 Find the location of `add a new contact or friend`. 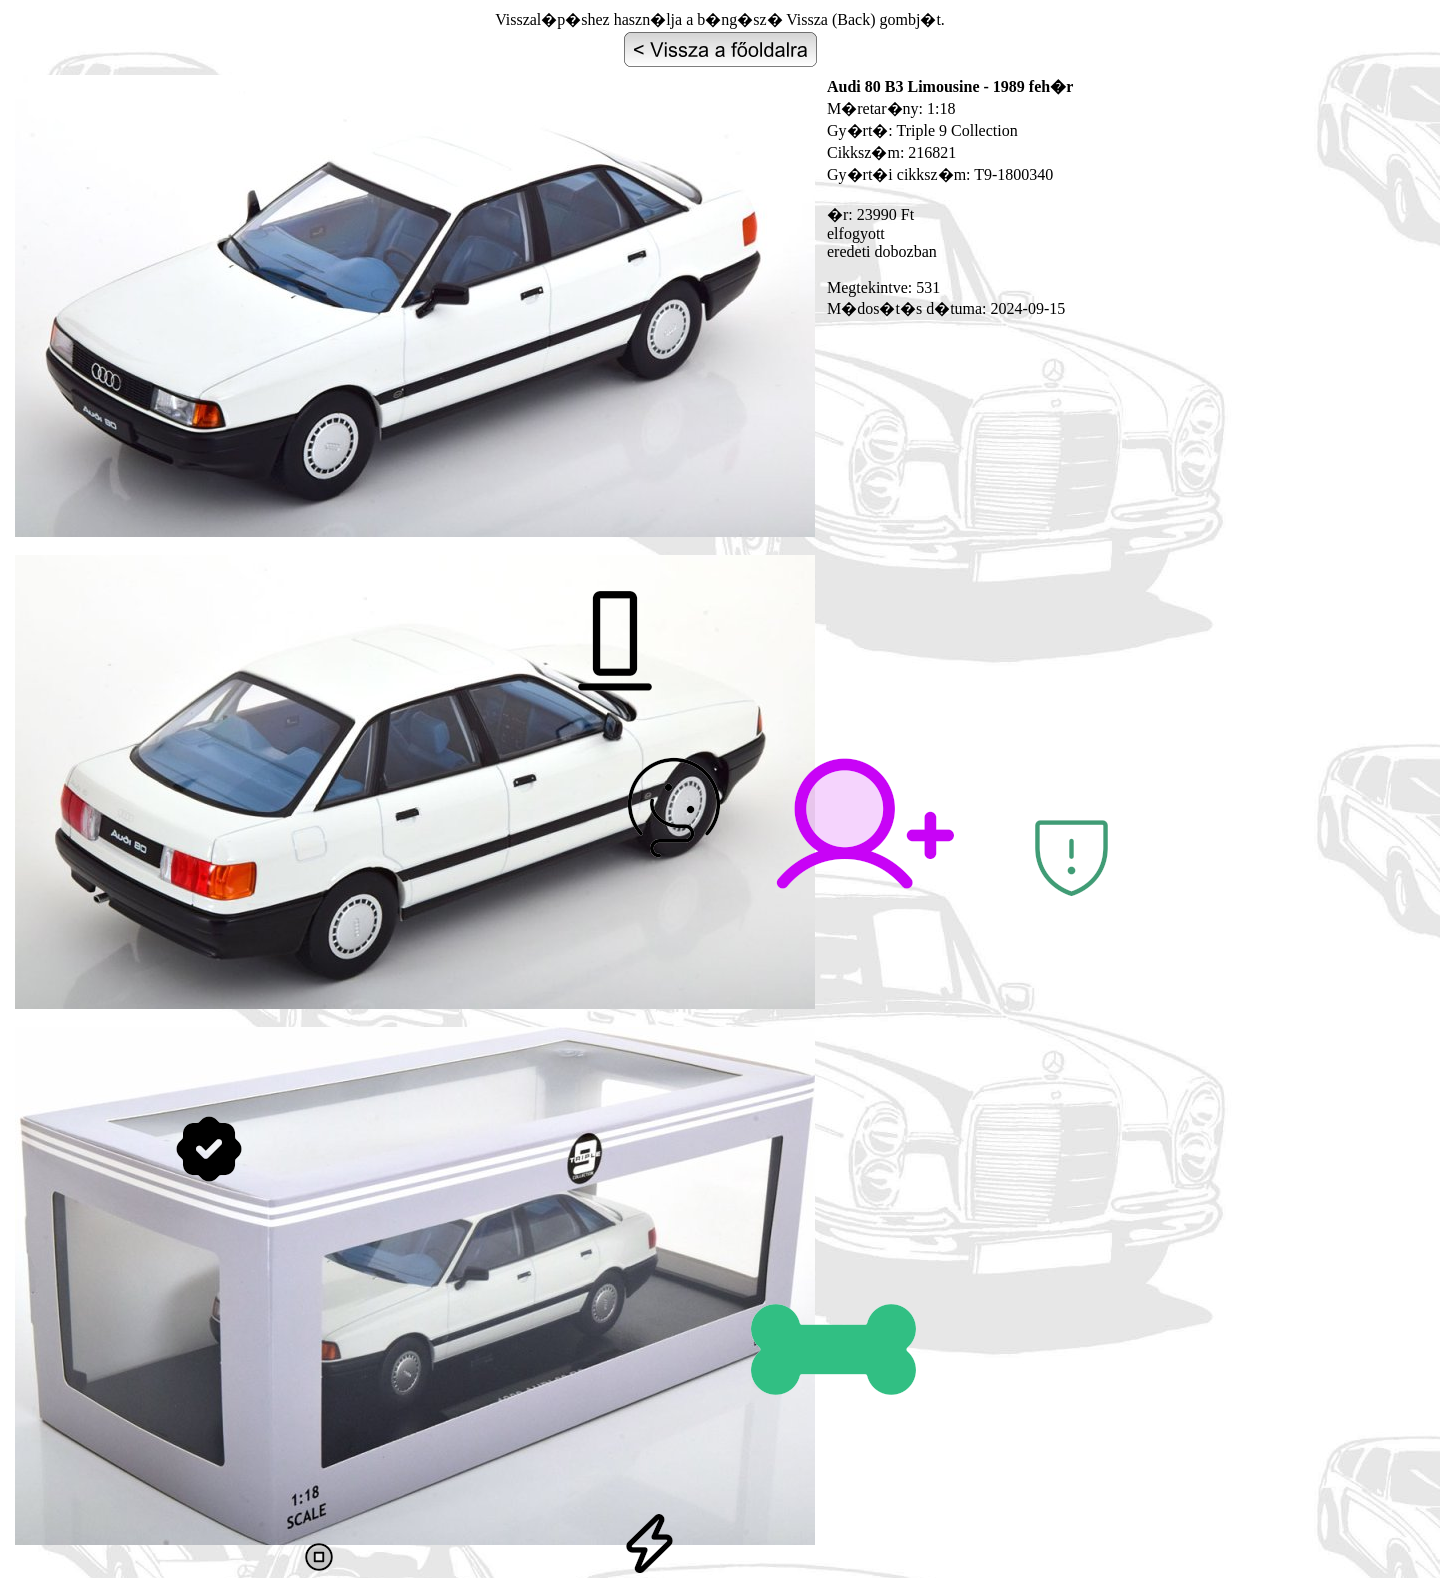

add a new contact or friend is located at coordinates (859, 829).